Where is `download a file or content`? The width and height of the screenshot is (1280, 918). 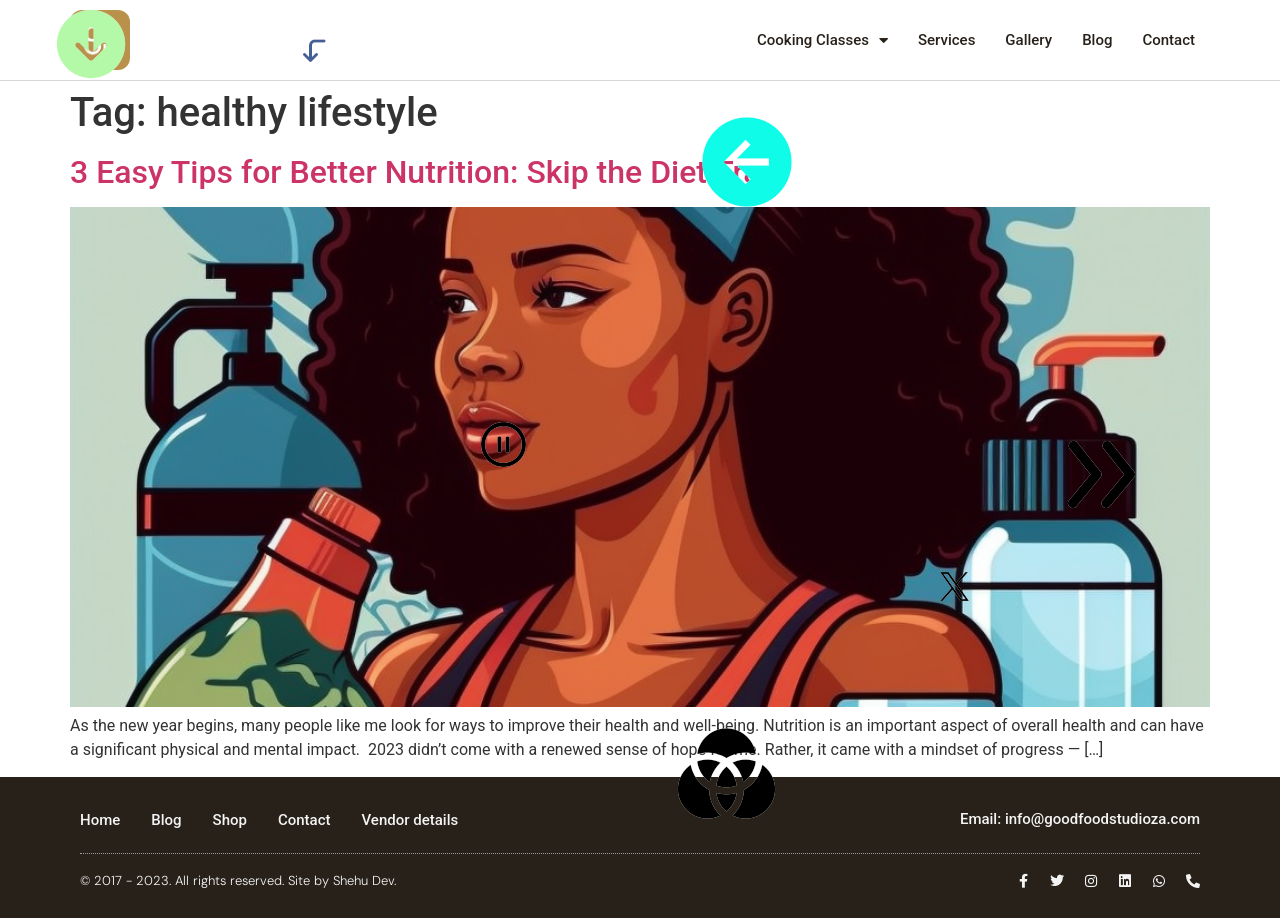 download a file or content is located at coordinates (91, 44).